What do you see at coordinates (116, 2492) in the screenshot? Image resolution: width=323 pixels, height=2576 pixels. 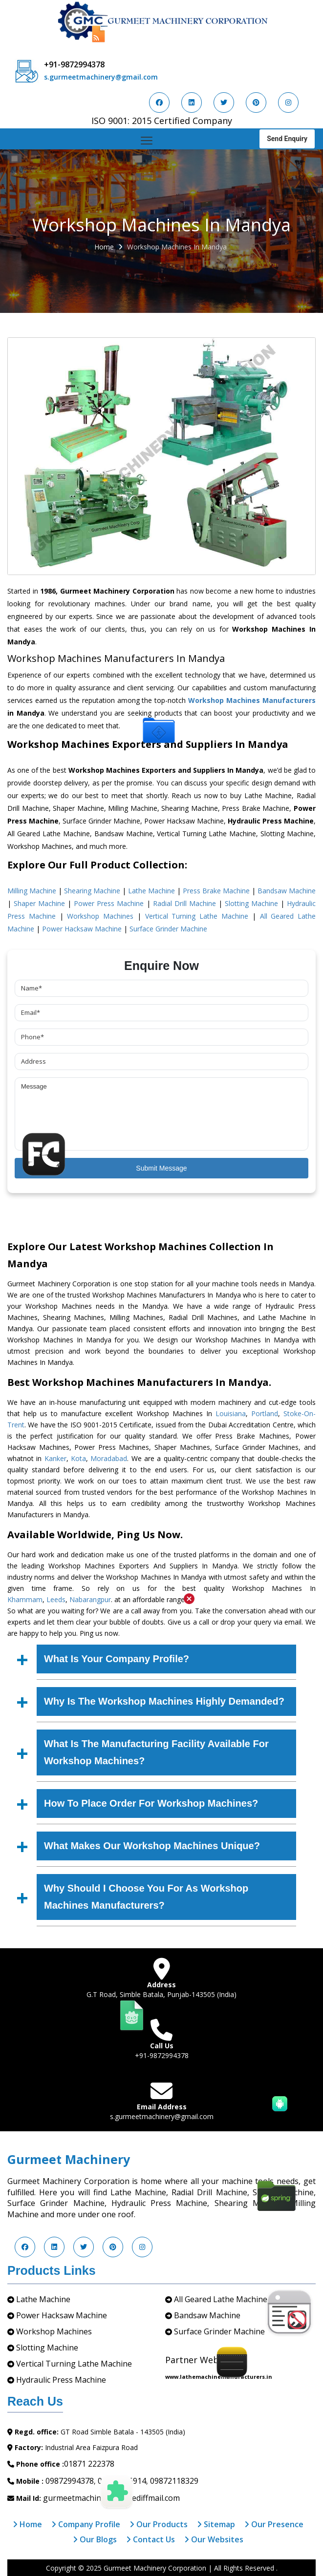 I see `open palapeli puzzle game` at bounding box center [116, 2492].